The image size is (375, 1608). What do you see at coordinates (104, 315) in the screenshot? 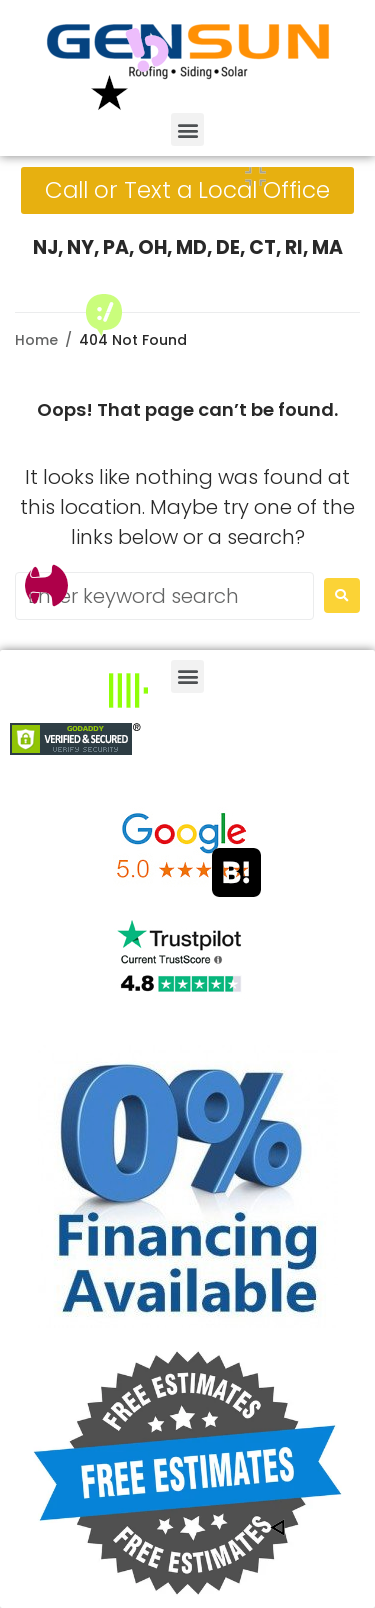
I see `open the devRant app` at bounding box center [104, 315].